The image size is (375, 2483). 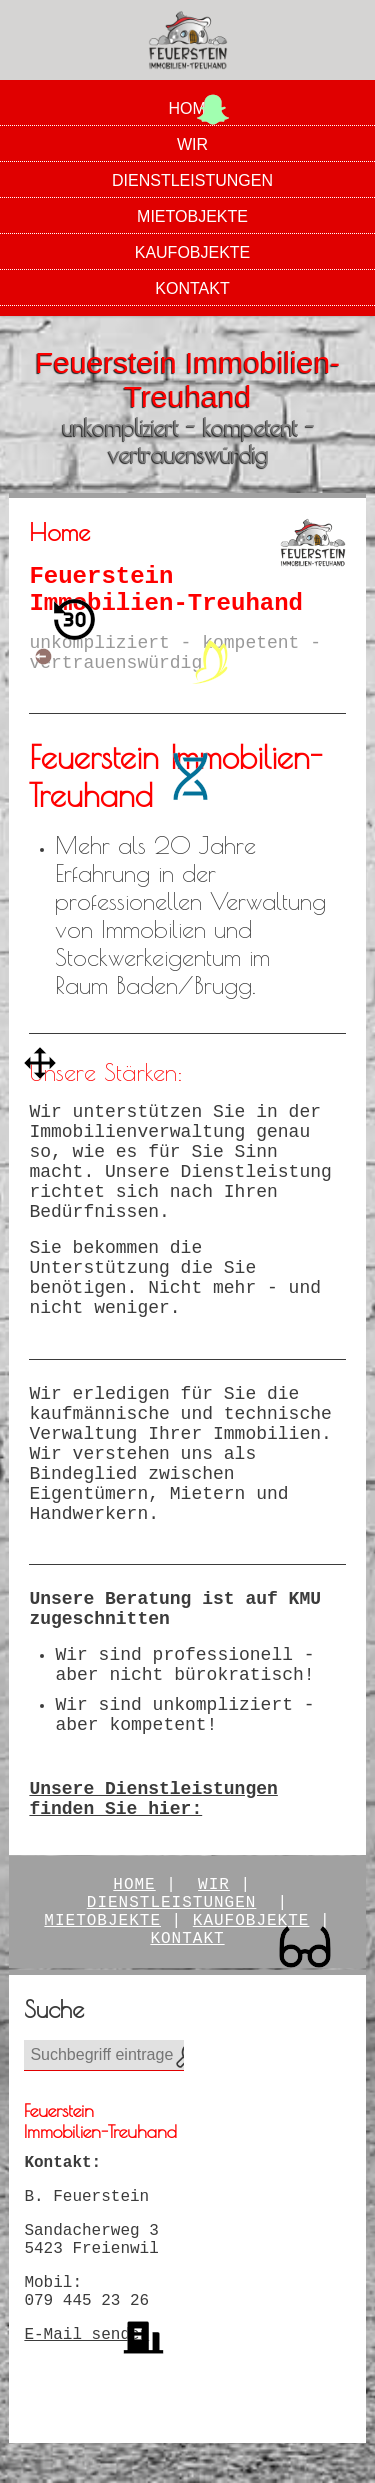 I want to click on rewind 30 seconds, so click(x=74, y=619).